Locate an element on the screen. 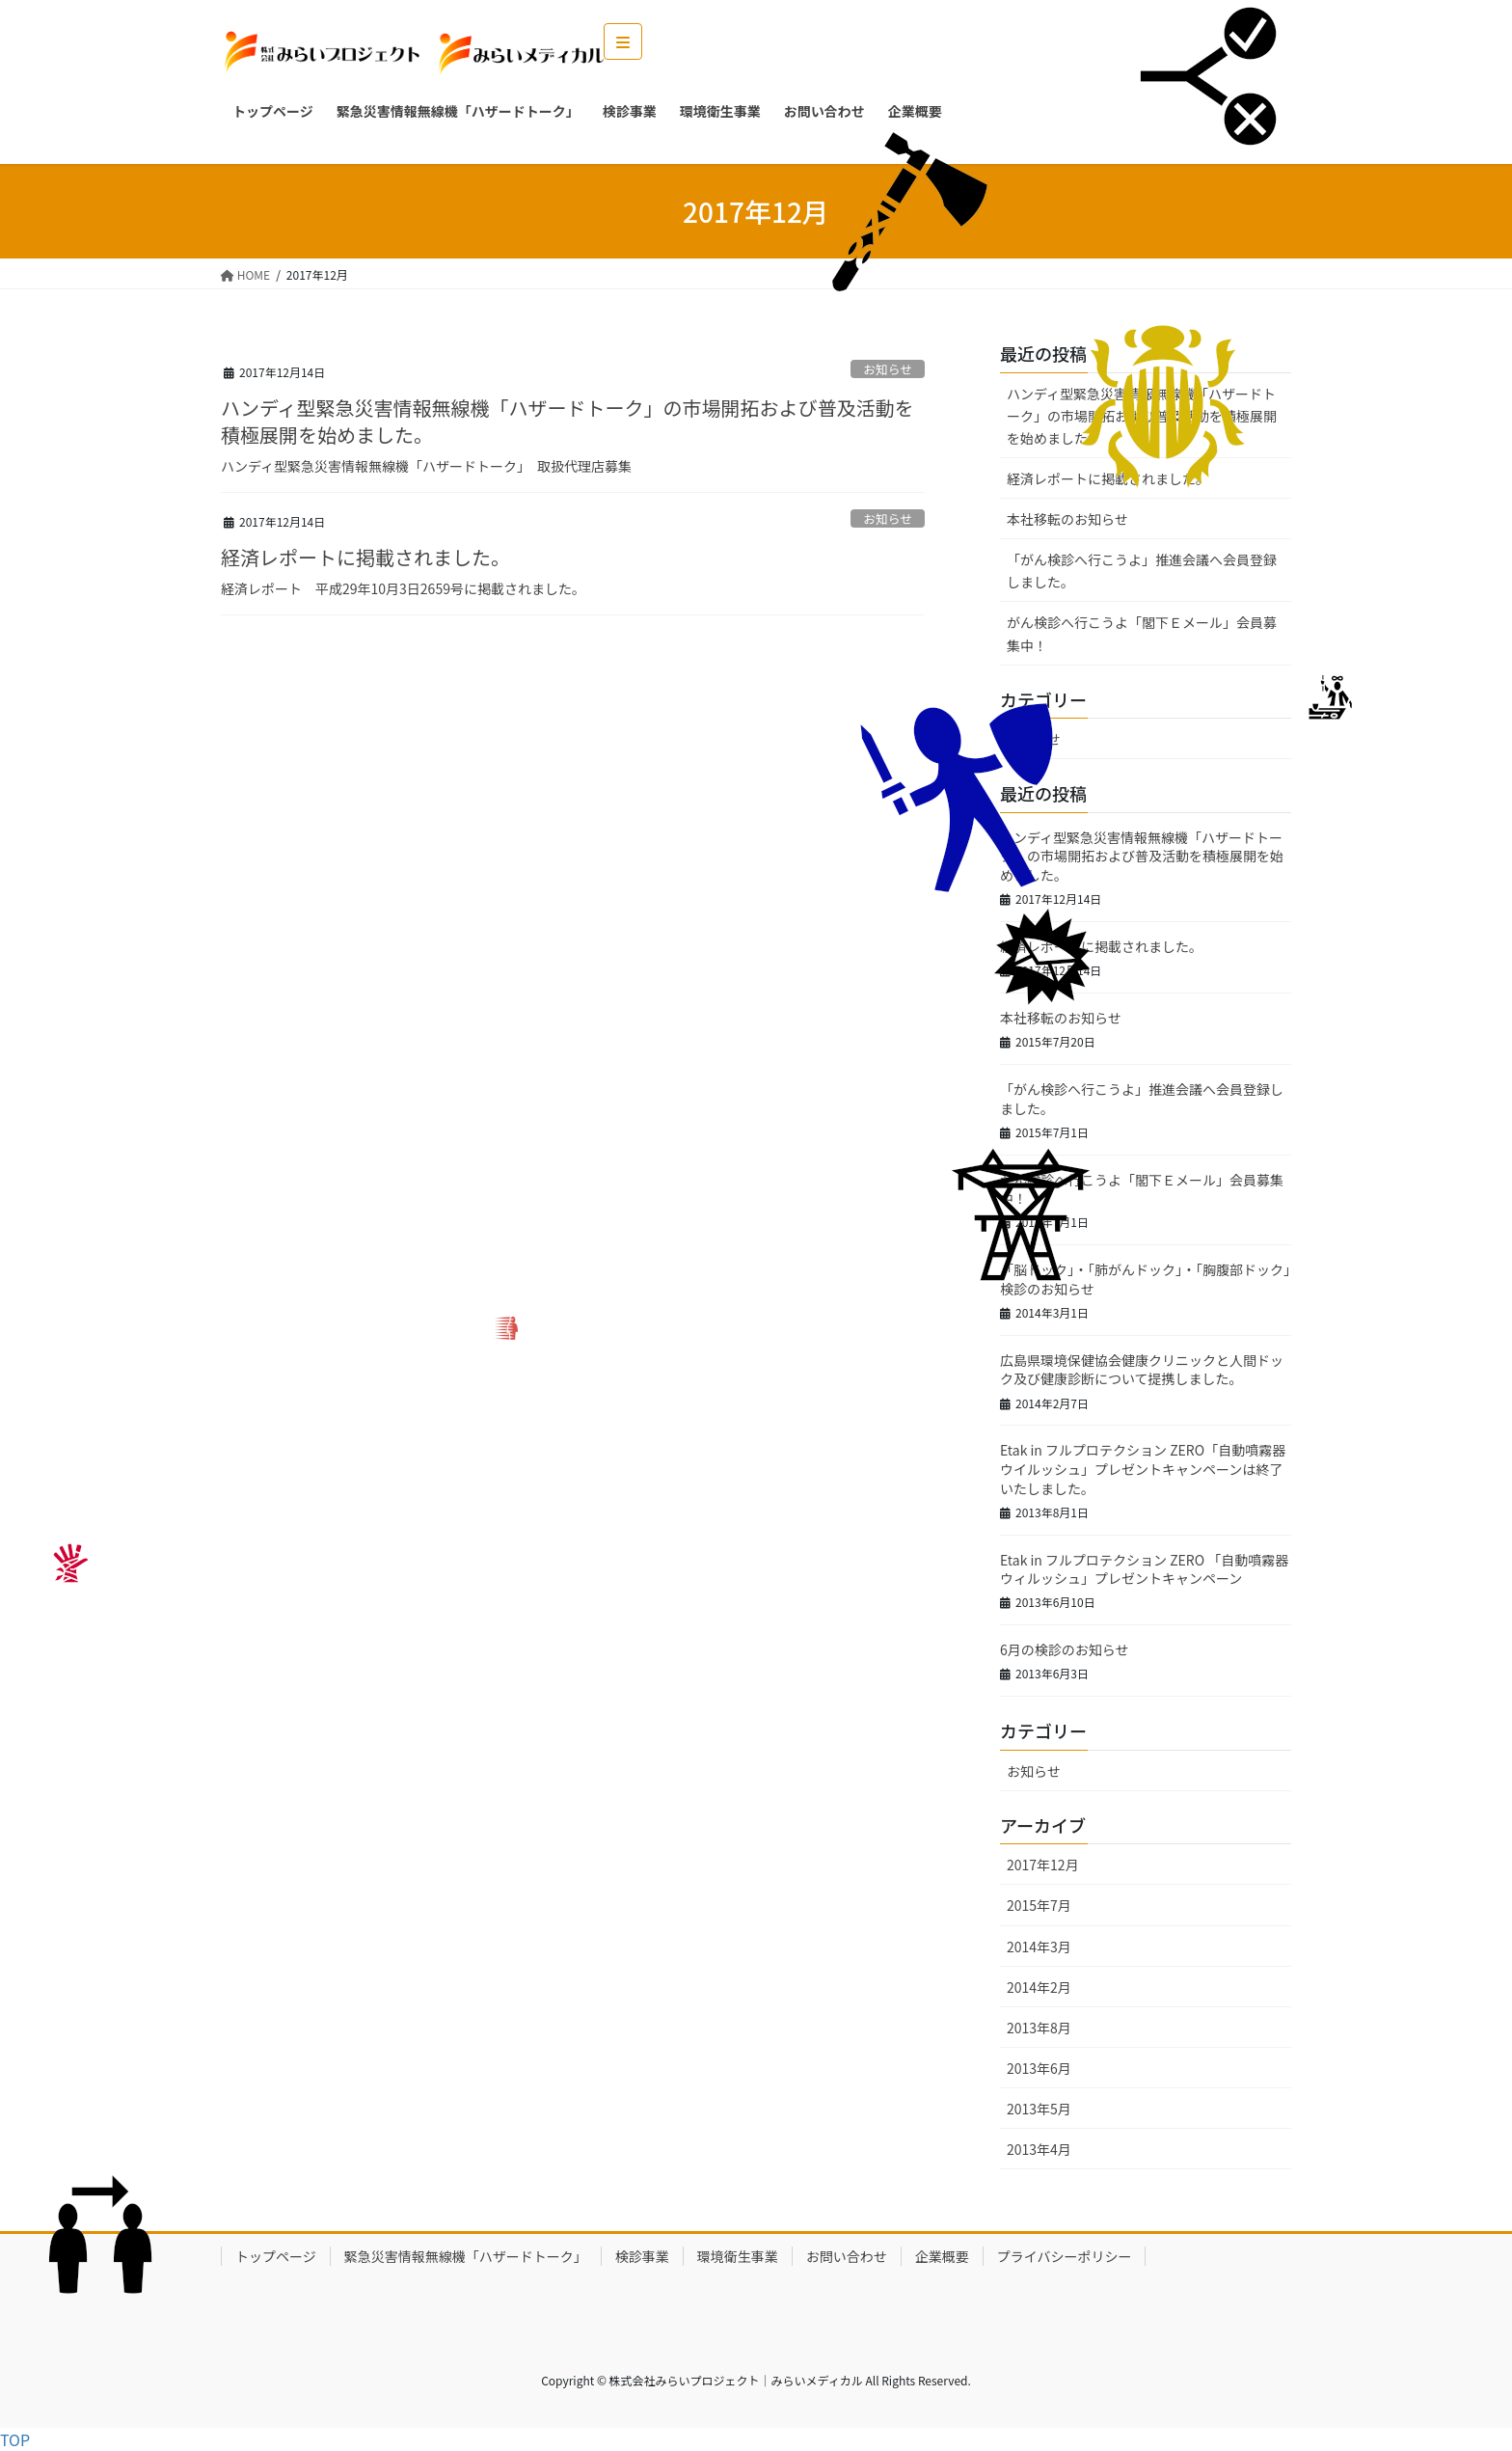 The height and width of the screenshot is (2451, 1512). access first aid or injury reporting is located at coordinates (70, 1563).